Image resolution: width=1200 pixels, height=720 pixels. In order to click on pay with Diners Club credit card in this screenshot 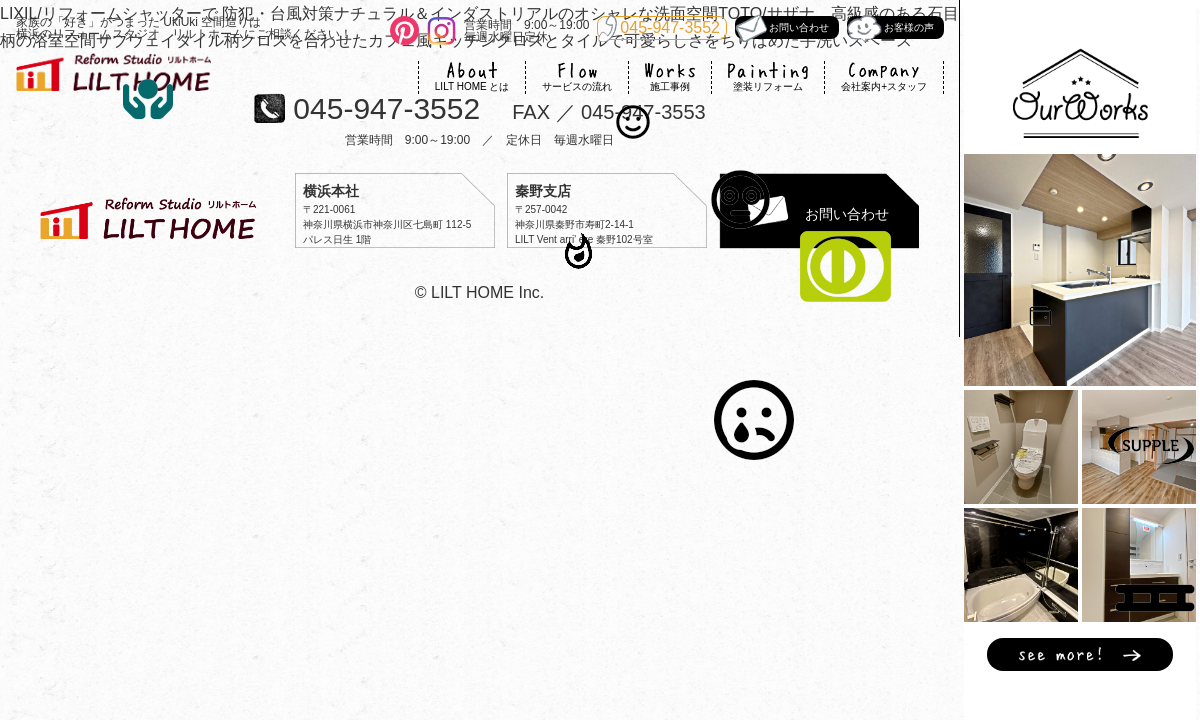, I will do `click(845, 266)`.